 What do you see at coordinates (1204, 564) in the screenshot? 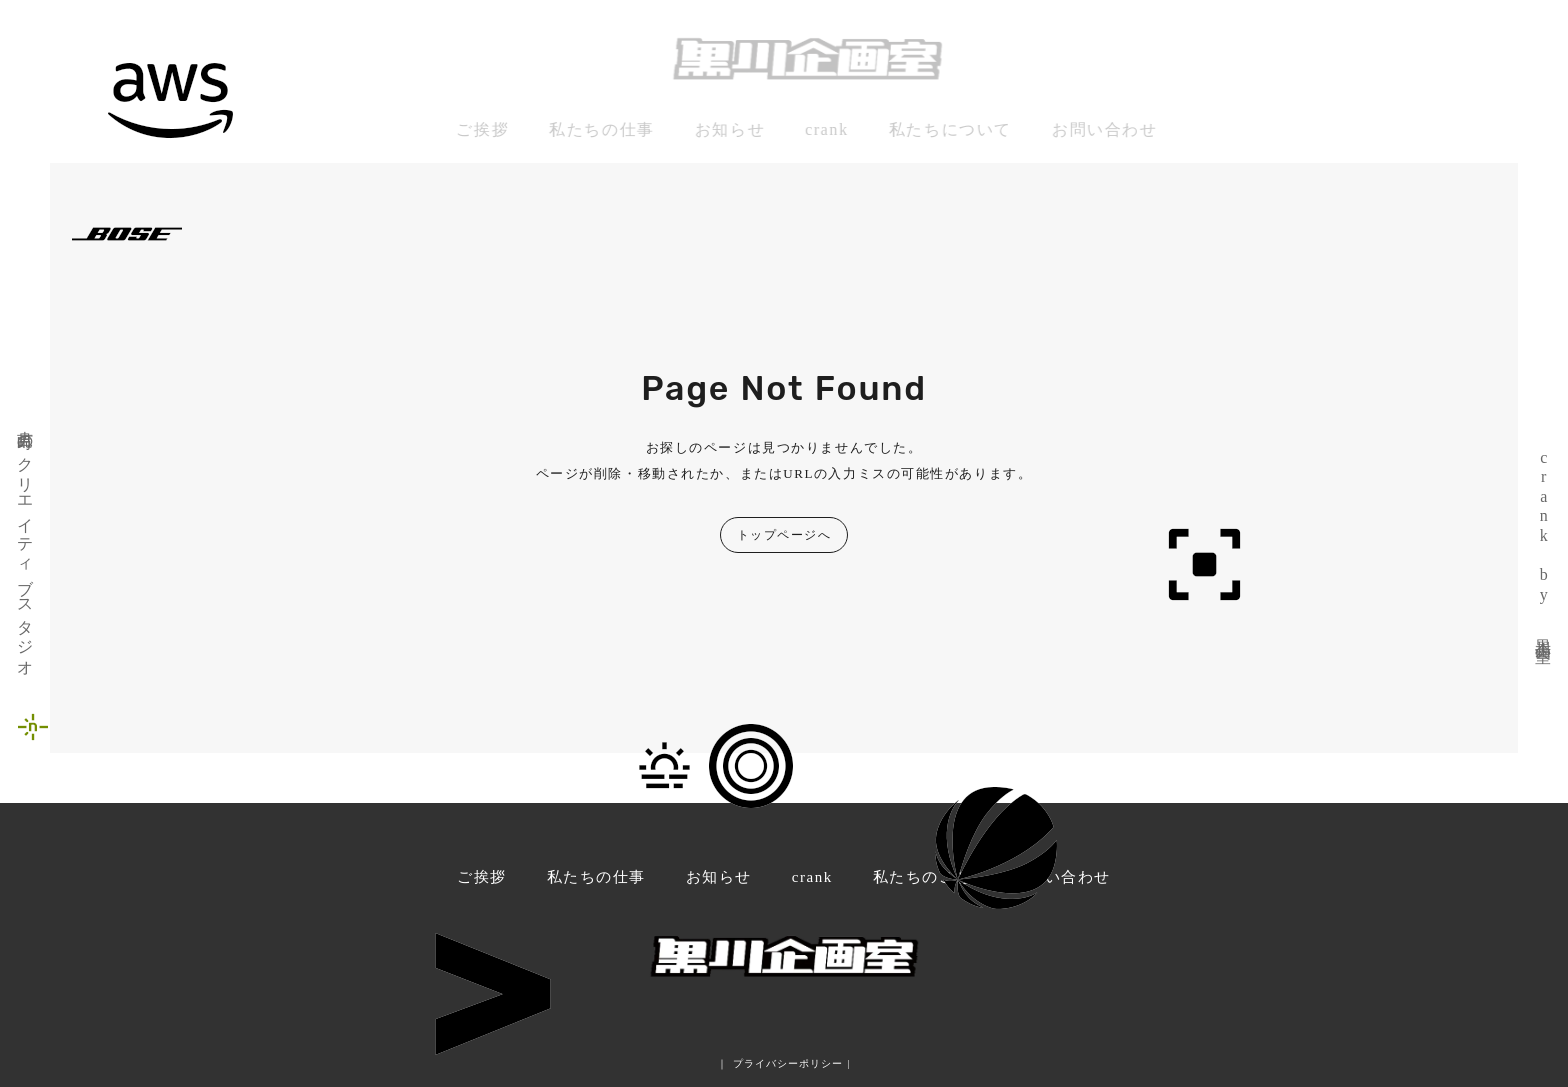
I see `enable focus mode to minimize distractions` at bounding box center [1204, 564].